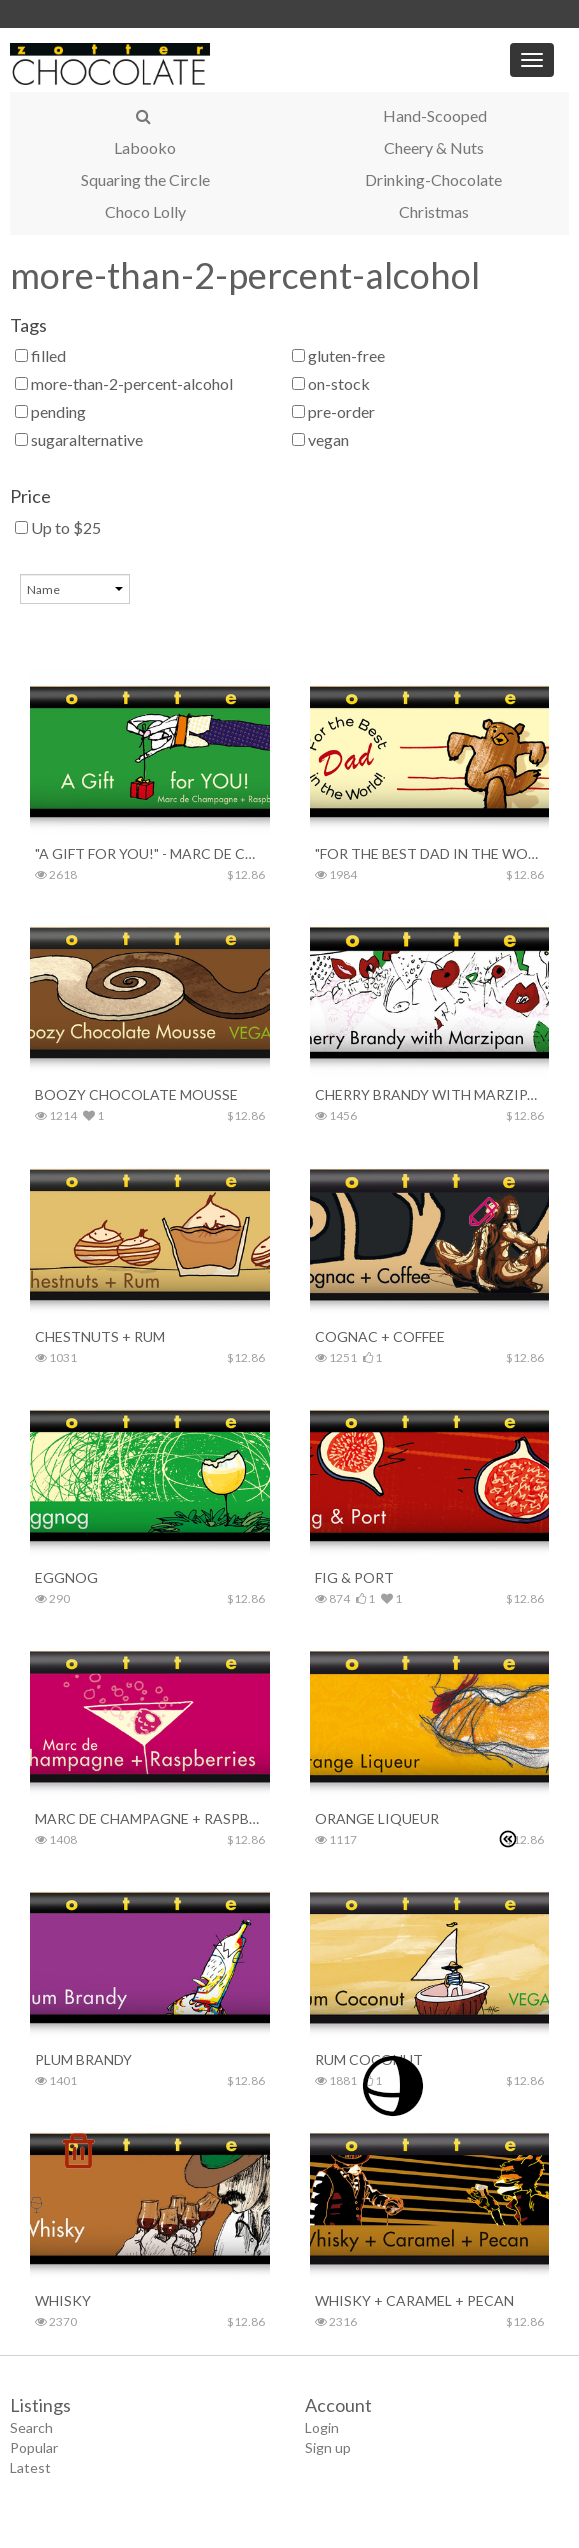  What do you see at coordinates (483, 1212) in the screenshot?
I see `edit or modify content` at bounding box center [483, 1212].